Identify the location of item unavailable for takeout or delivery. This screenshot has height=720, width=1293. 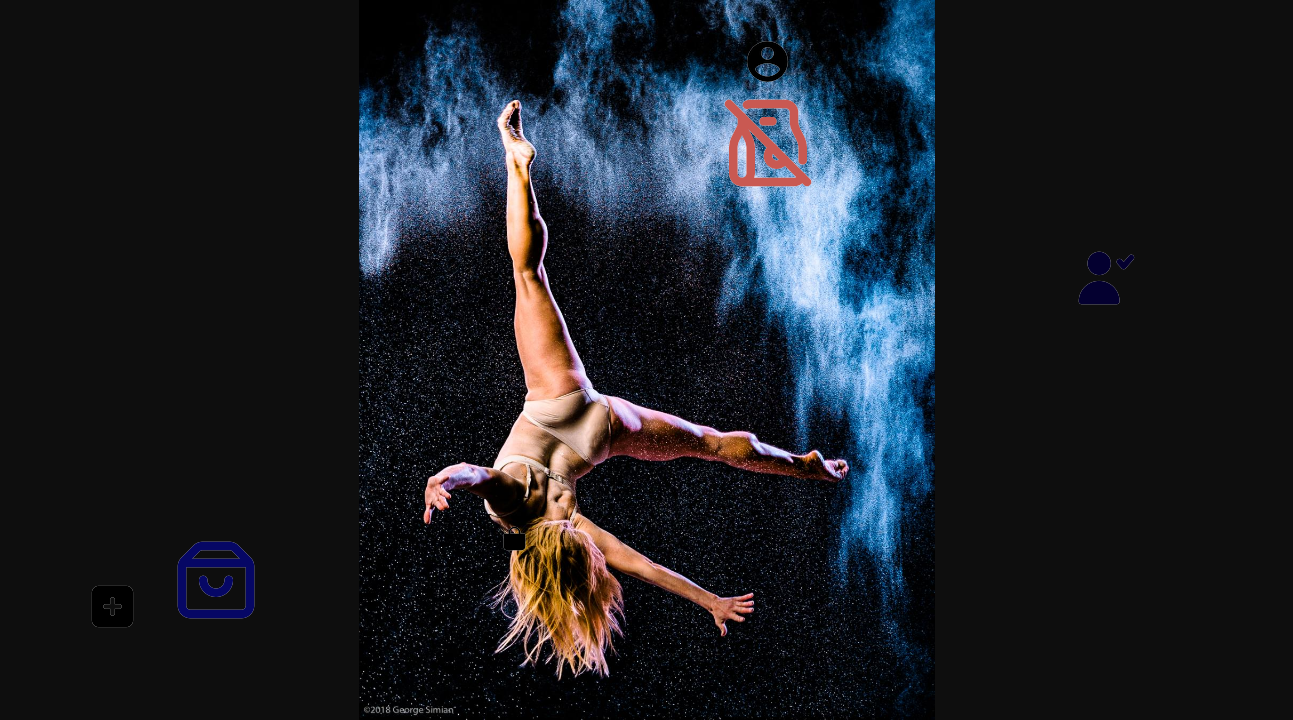
(768, 143).